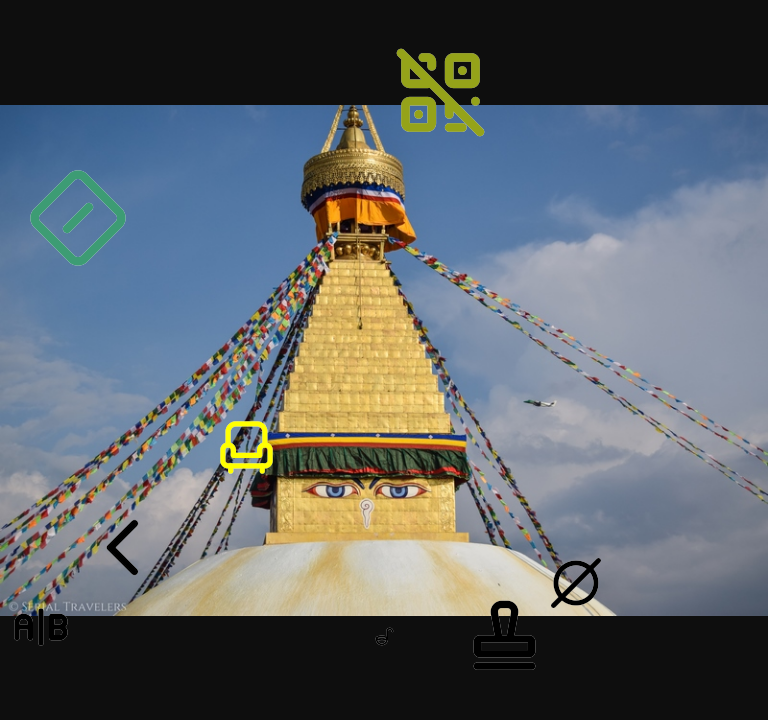 Image resolution: width=768 pixels, height=720 pixels. I want to click on QR code scanning is disabled, so click(440, 92).